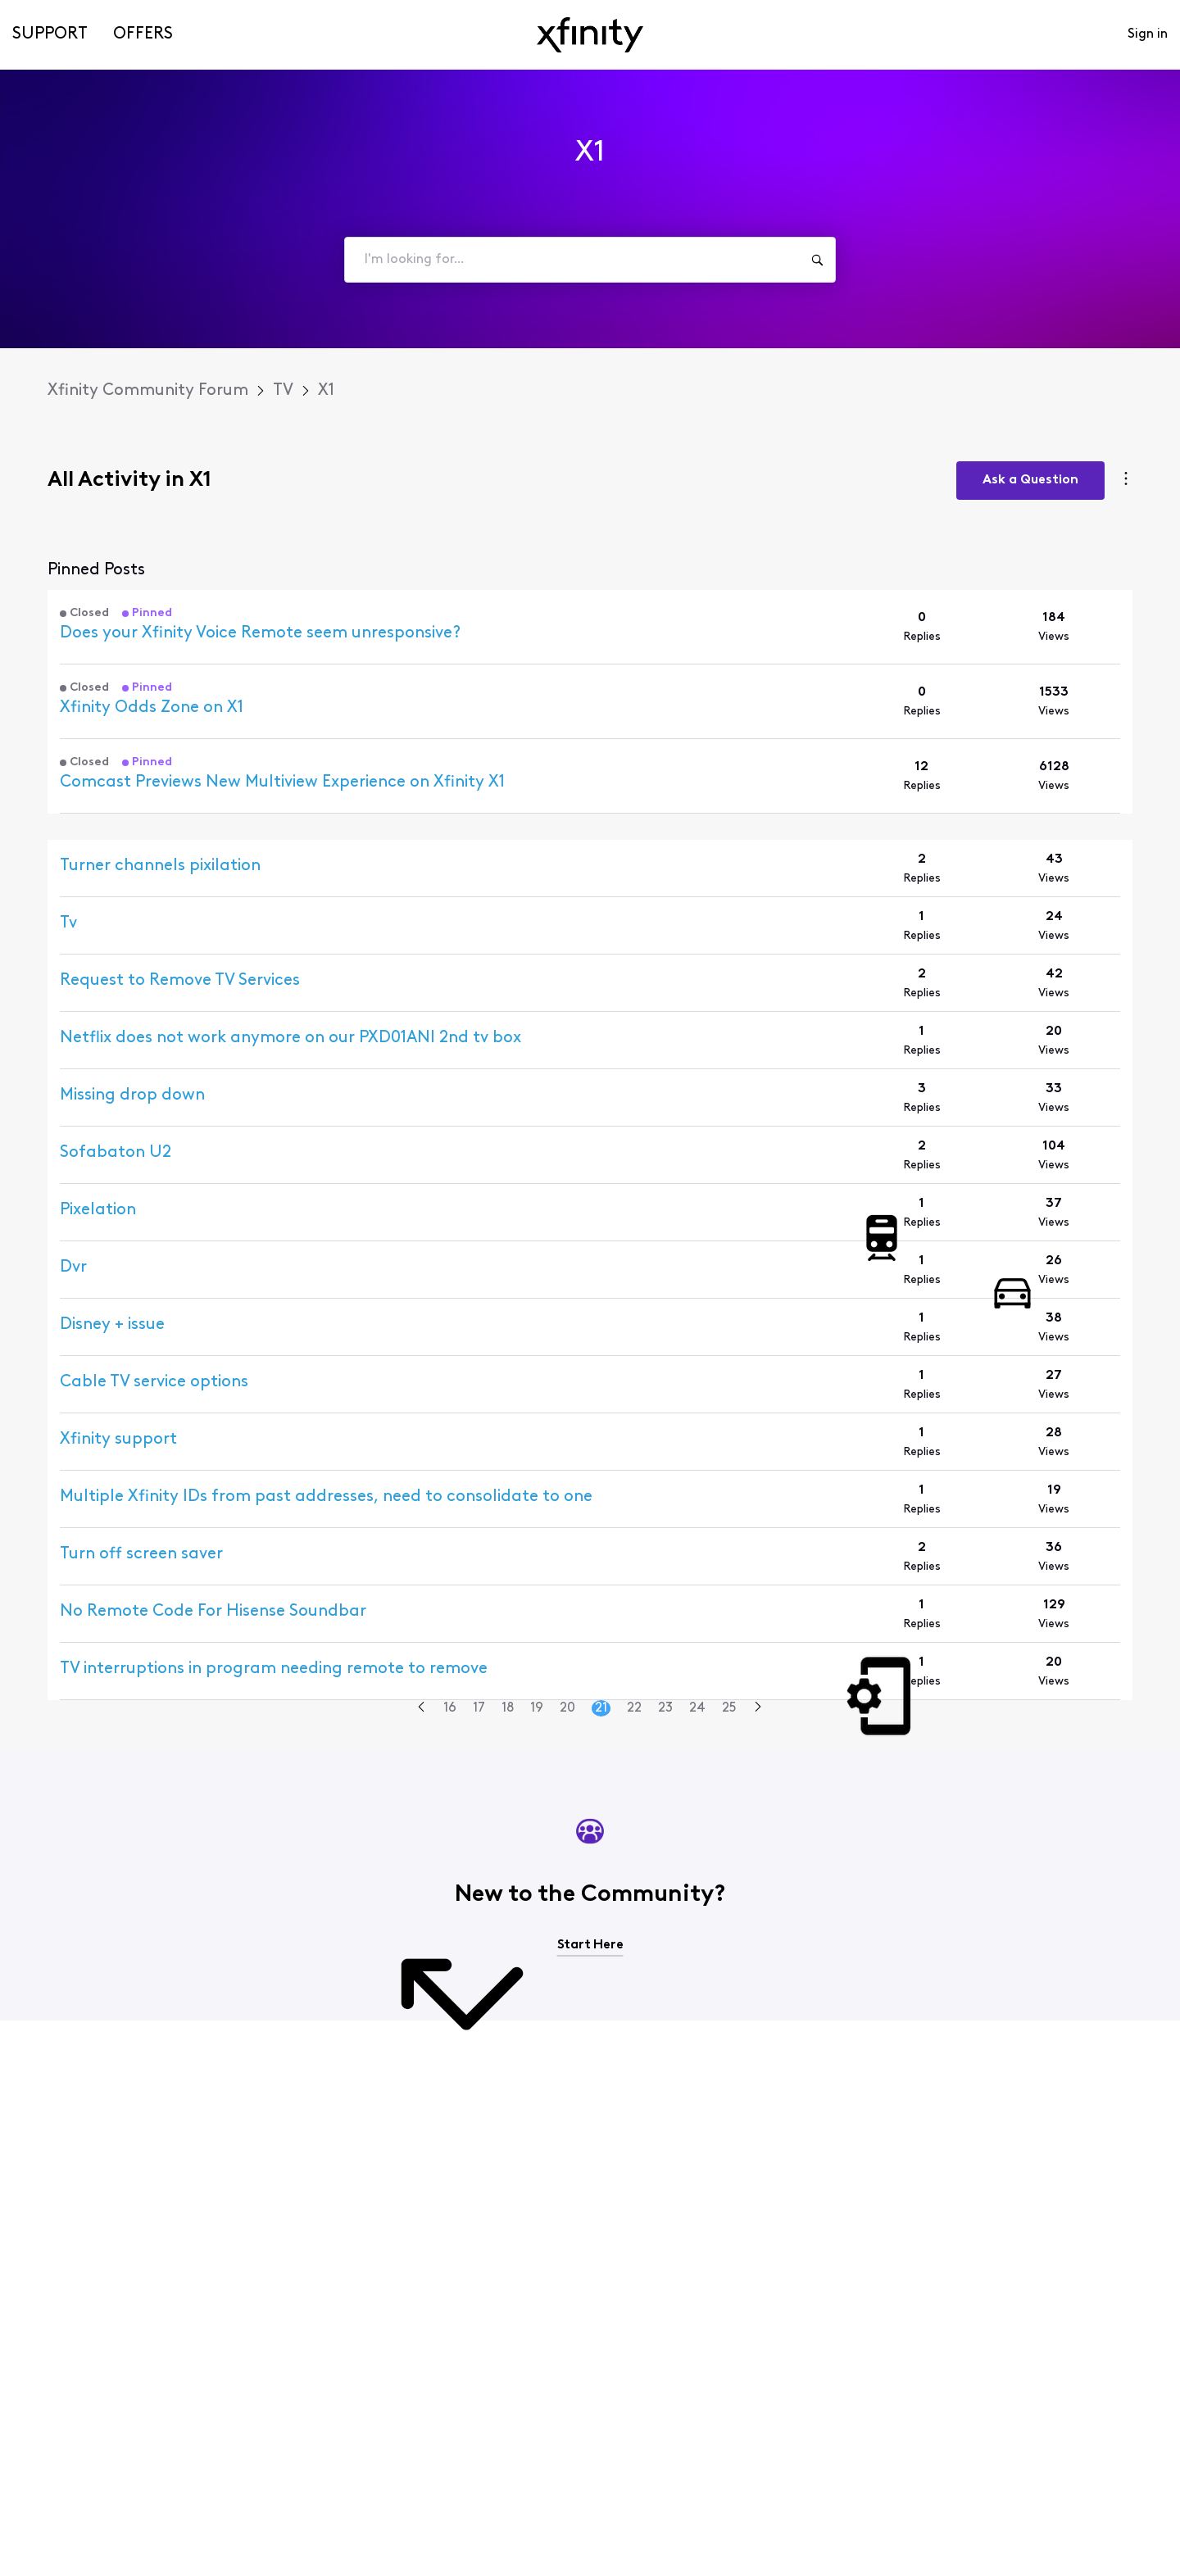  I want to click on go back to previous step, so click(462, 1990).